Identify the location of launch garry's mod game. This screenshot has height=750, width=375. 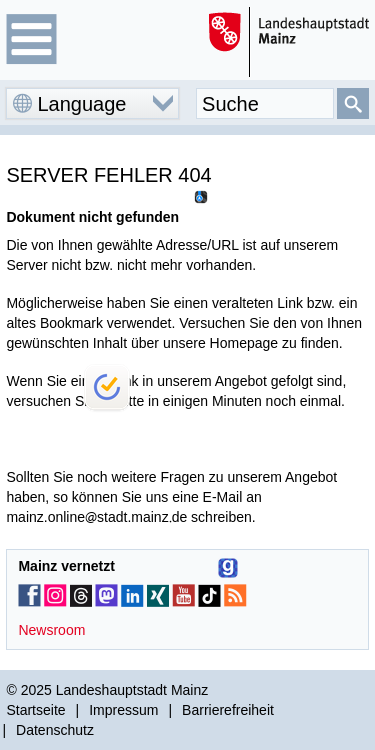
(228, 568).